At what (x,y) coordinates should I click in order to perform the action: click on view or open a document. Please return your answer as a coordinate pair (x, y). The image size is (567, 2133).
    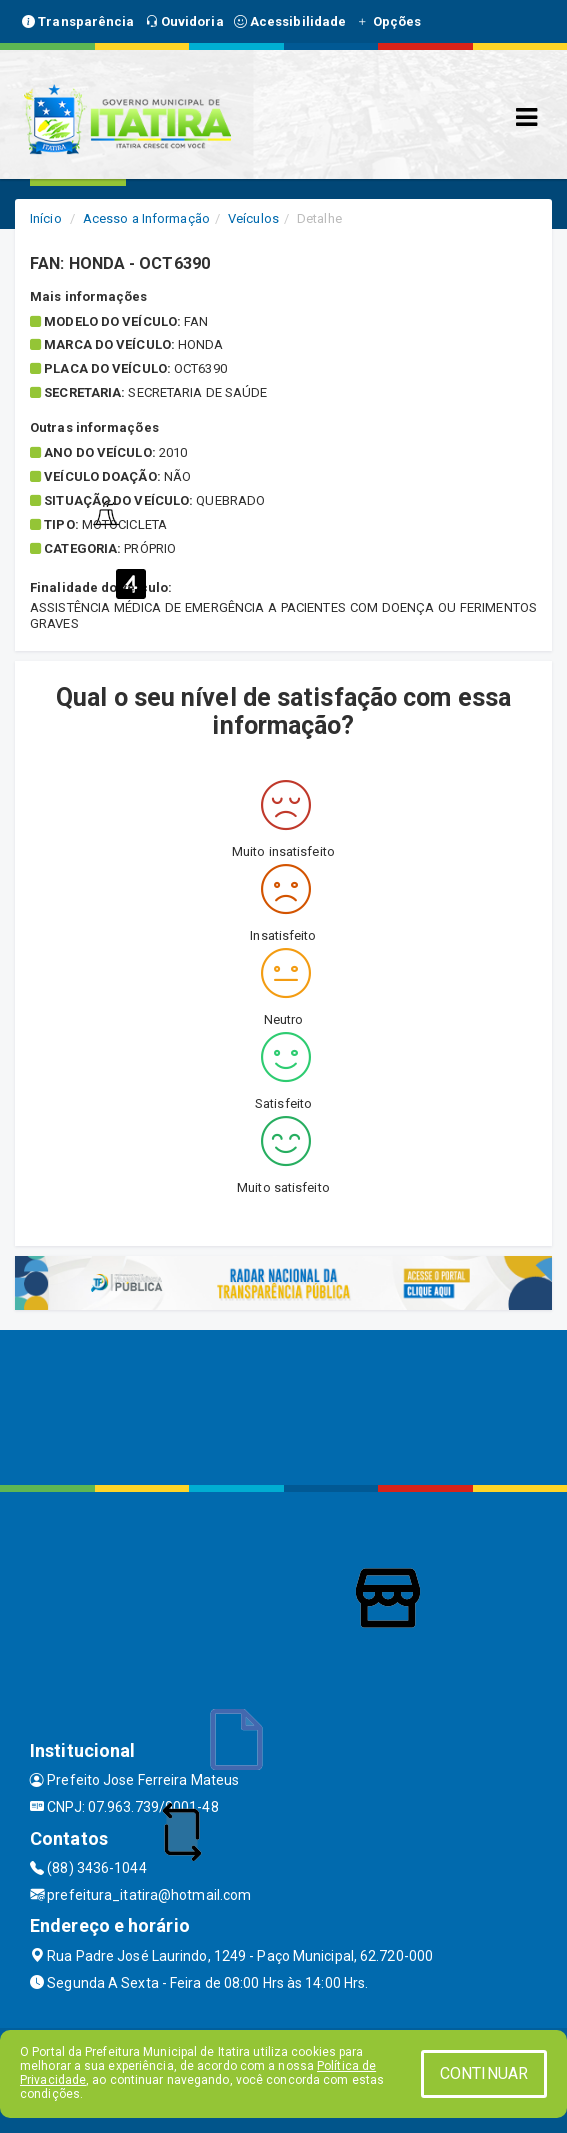
    Looking at the image, I should click on (236, 1739).